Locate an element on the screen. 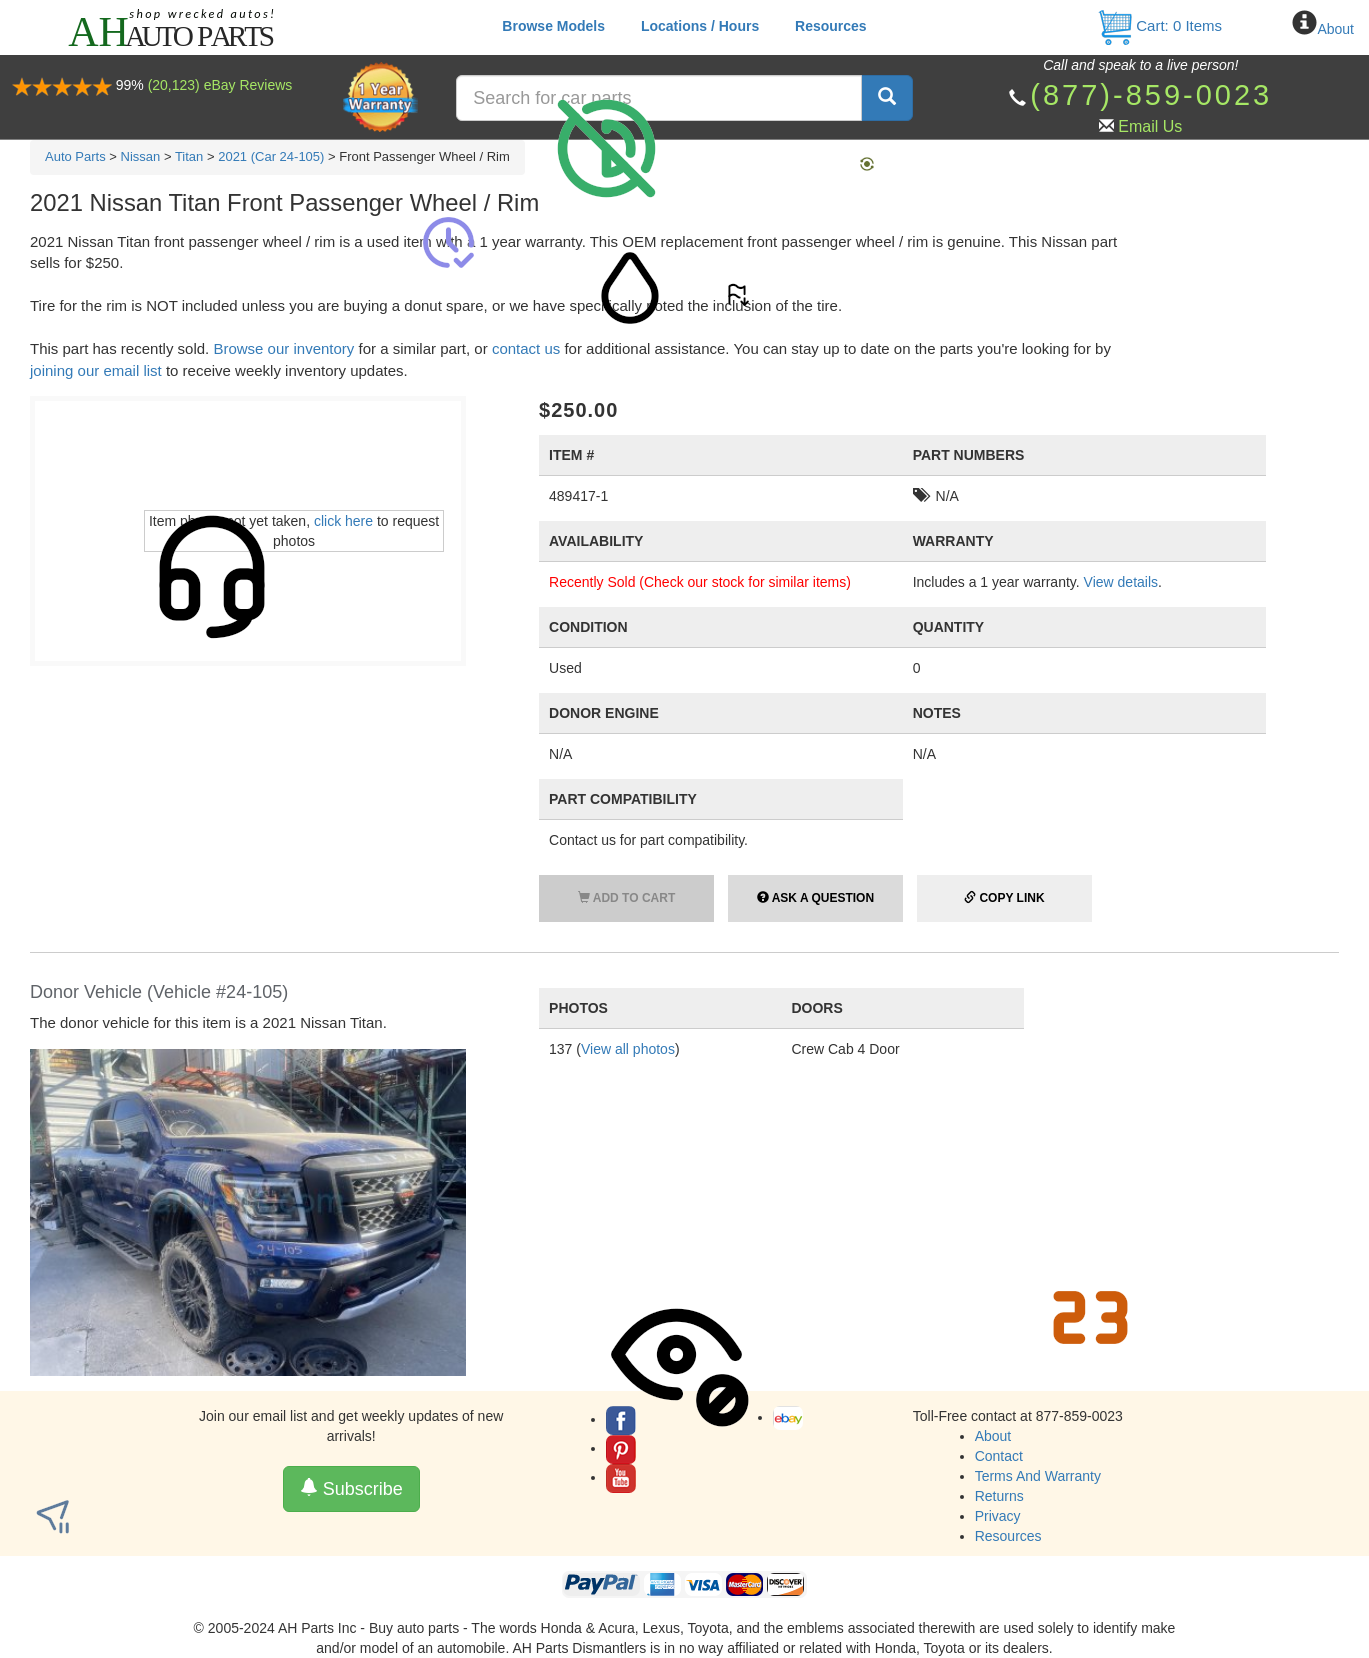 This screenshot has width=1369, height=1658. adjust water or hydration settings is located at coordinates (630, 288).